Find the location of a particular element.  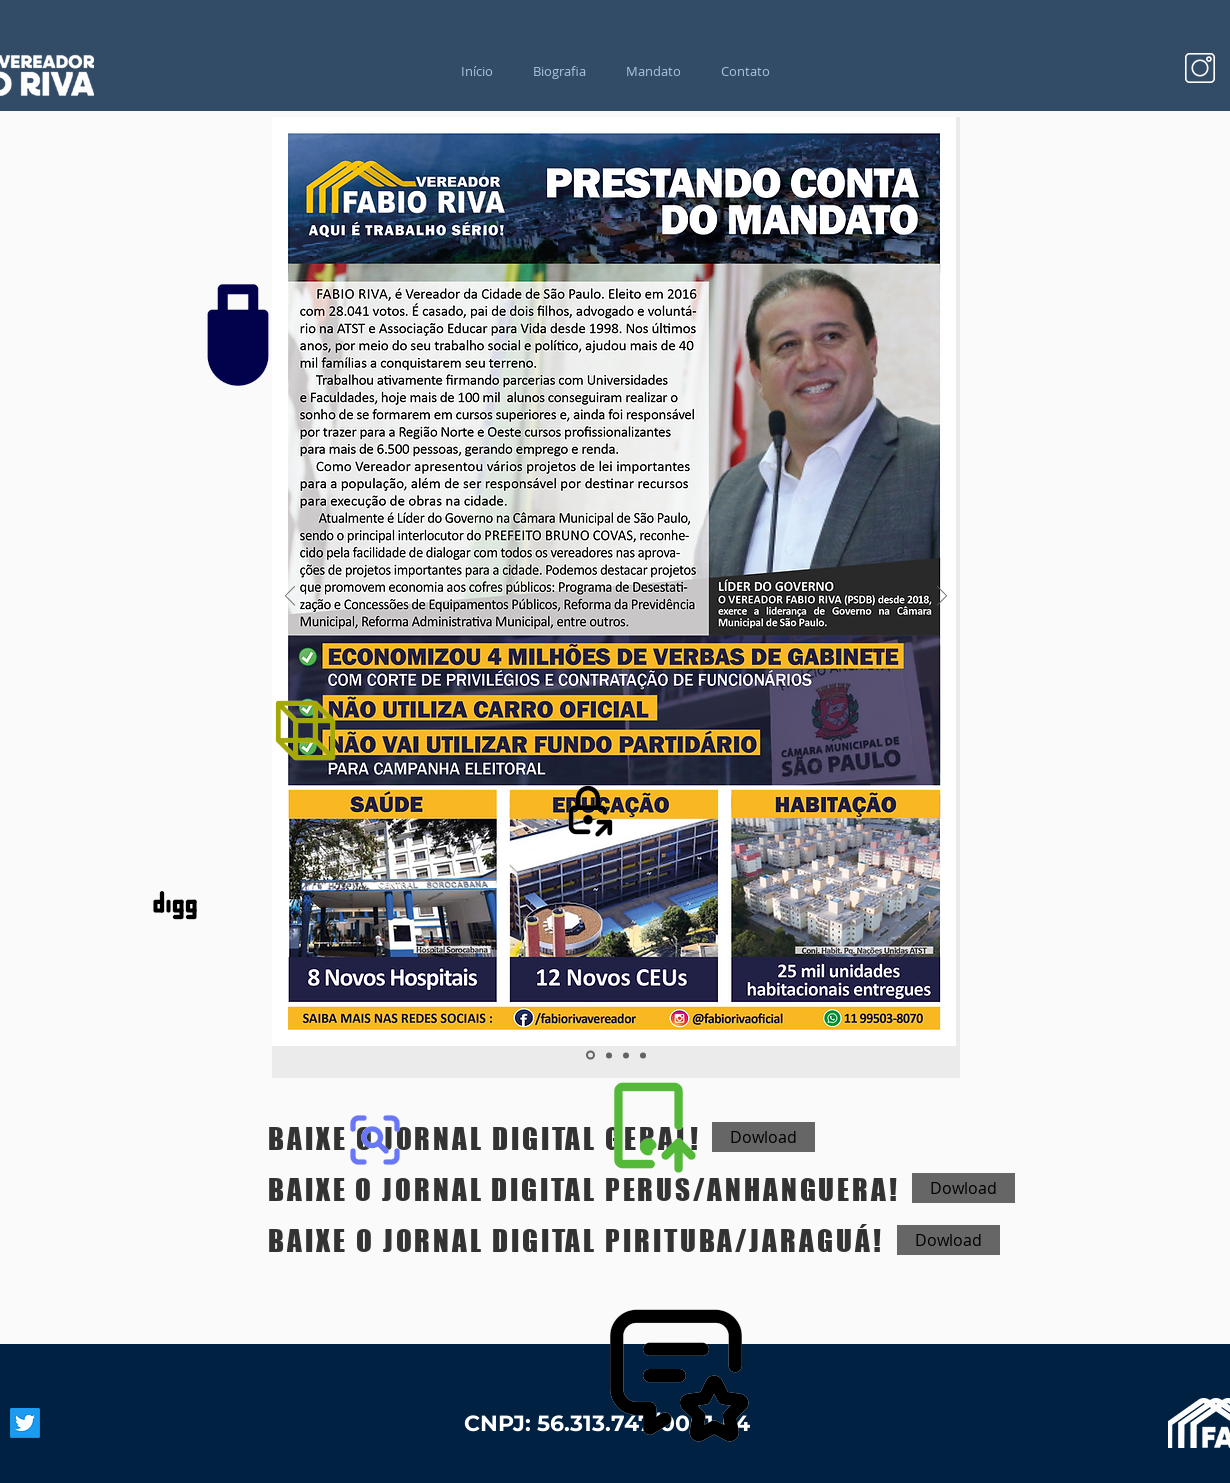

share secure content with others is located at coordinates (588, 810).